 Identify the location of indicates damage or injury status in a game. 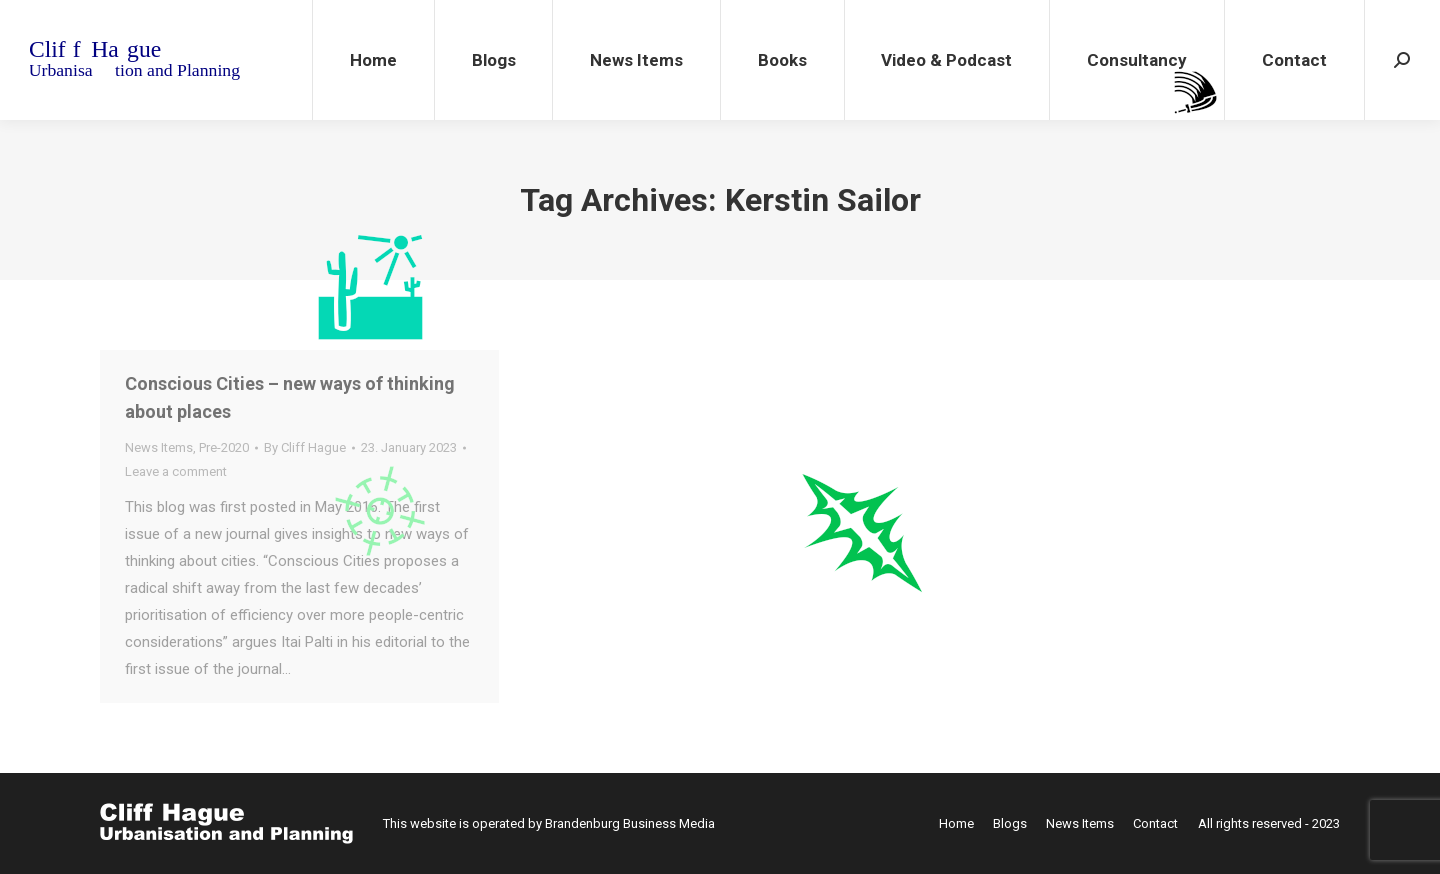
(862, 533).